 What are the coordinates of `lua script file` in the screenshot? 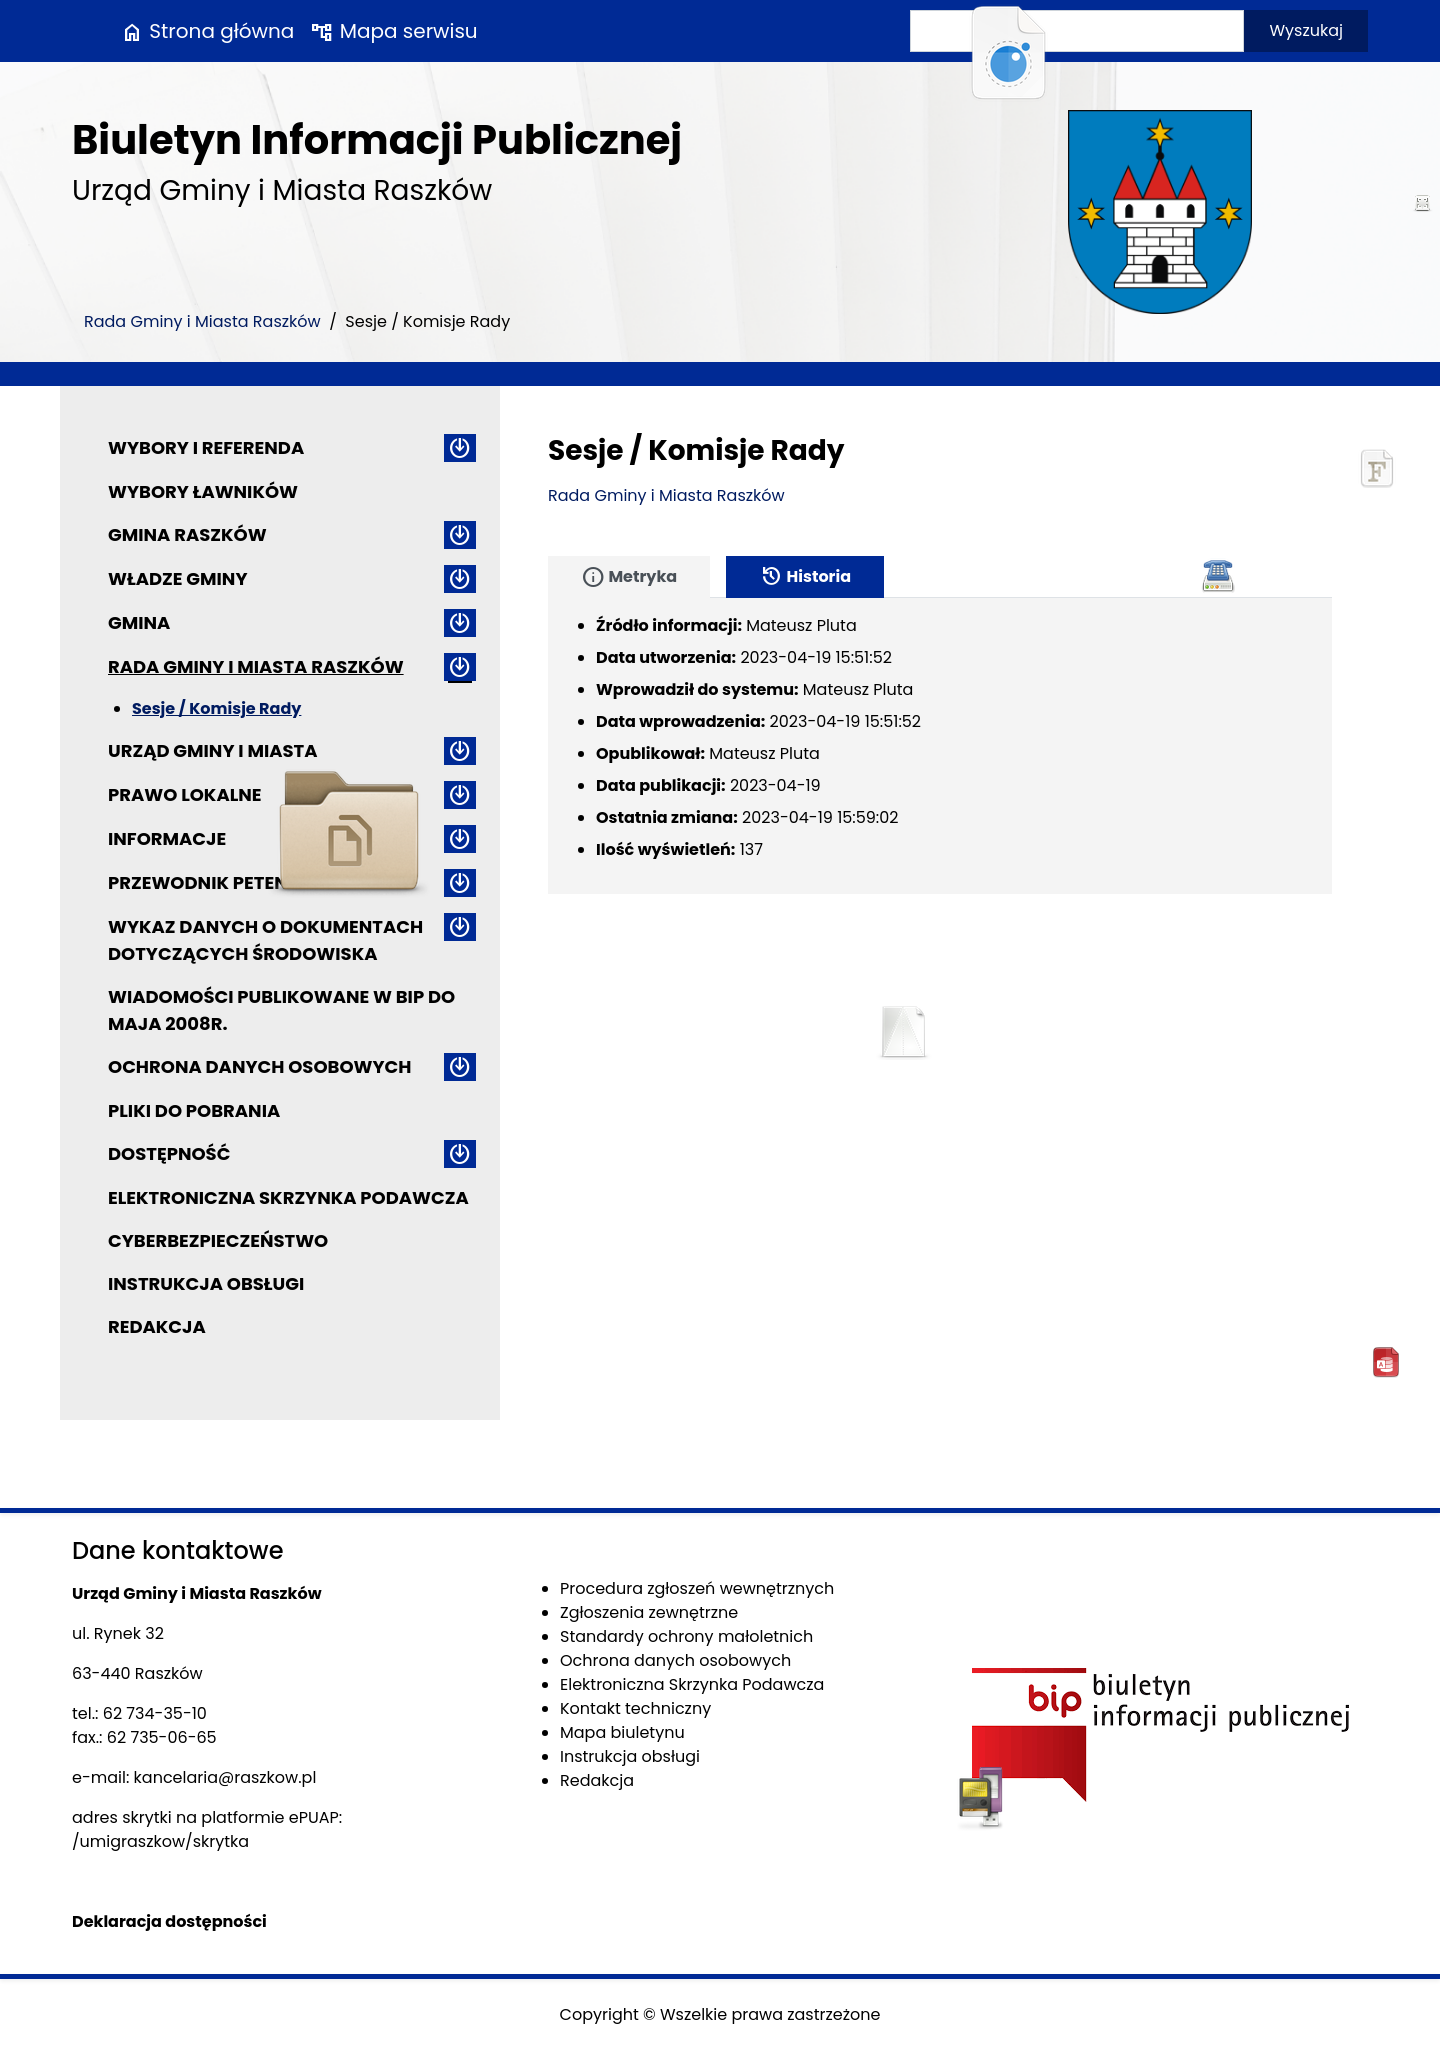 It's located at (1008, 52).